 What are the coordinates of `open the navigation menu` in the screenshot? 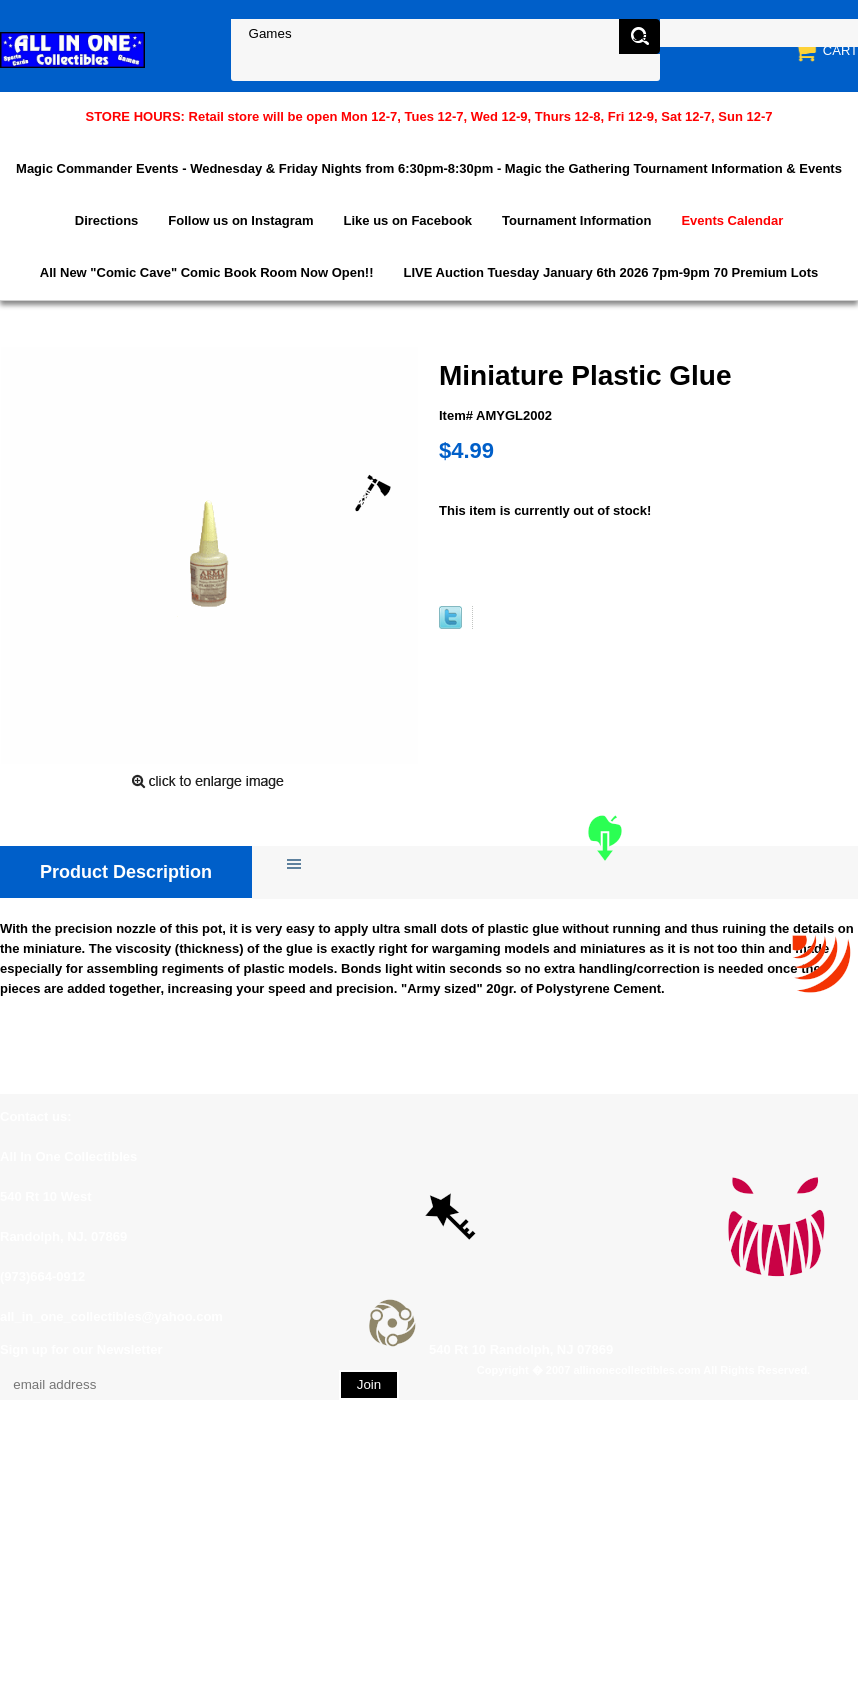 It's located at (294, 864).